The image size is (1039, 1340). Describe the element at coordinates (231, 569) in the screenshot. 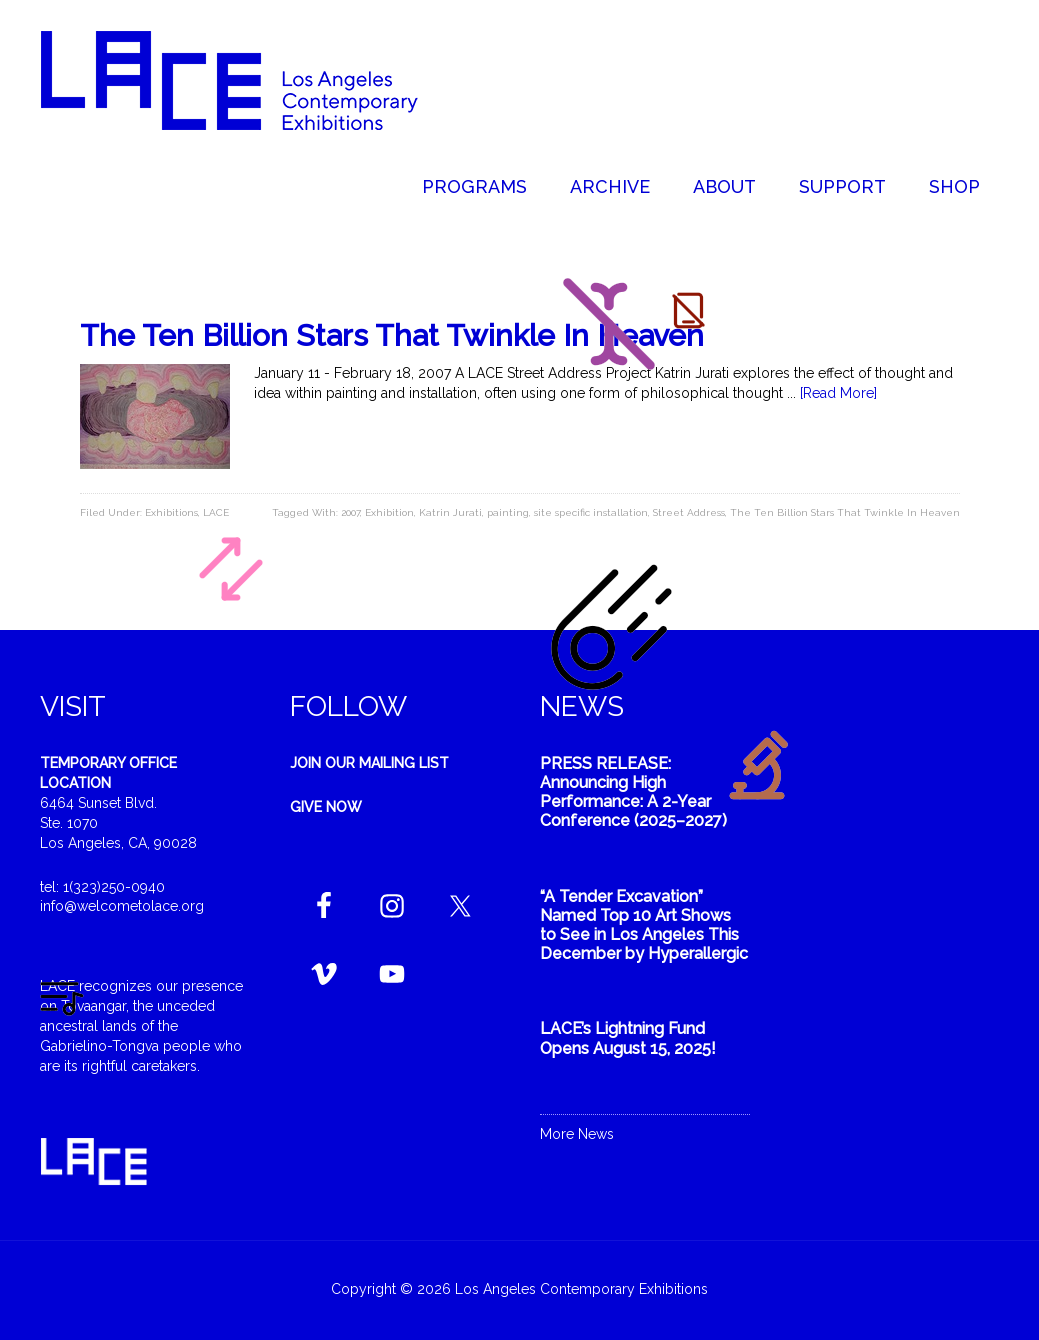

I see `resize element diagonally` at that location.